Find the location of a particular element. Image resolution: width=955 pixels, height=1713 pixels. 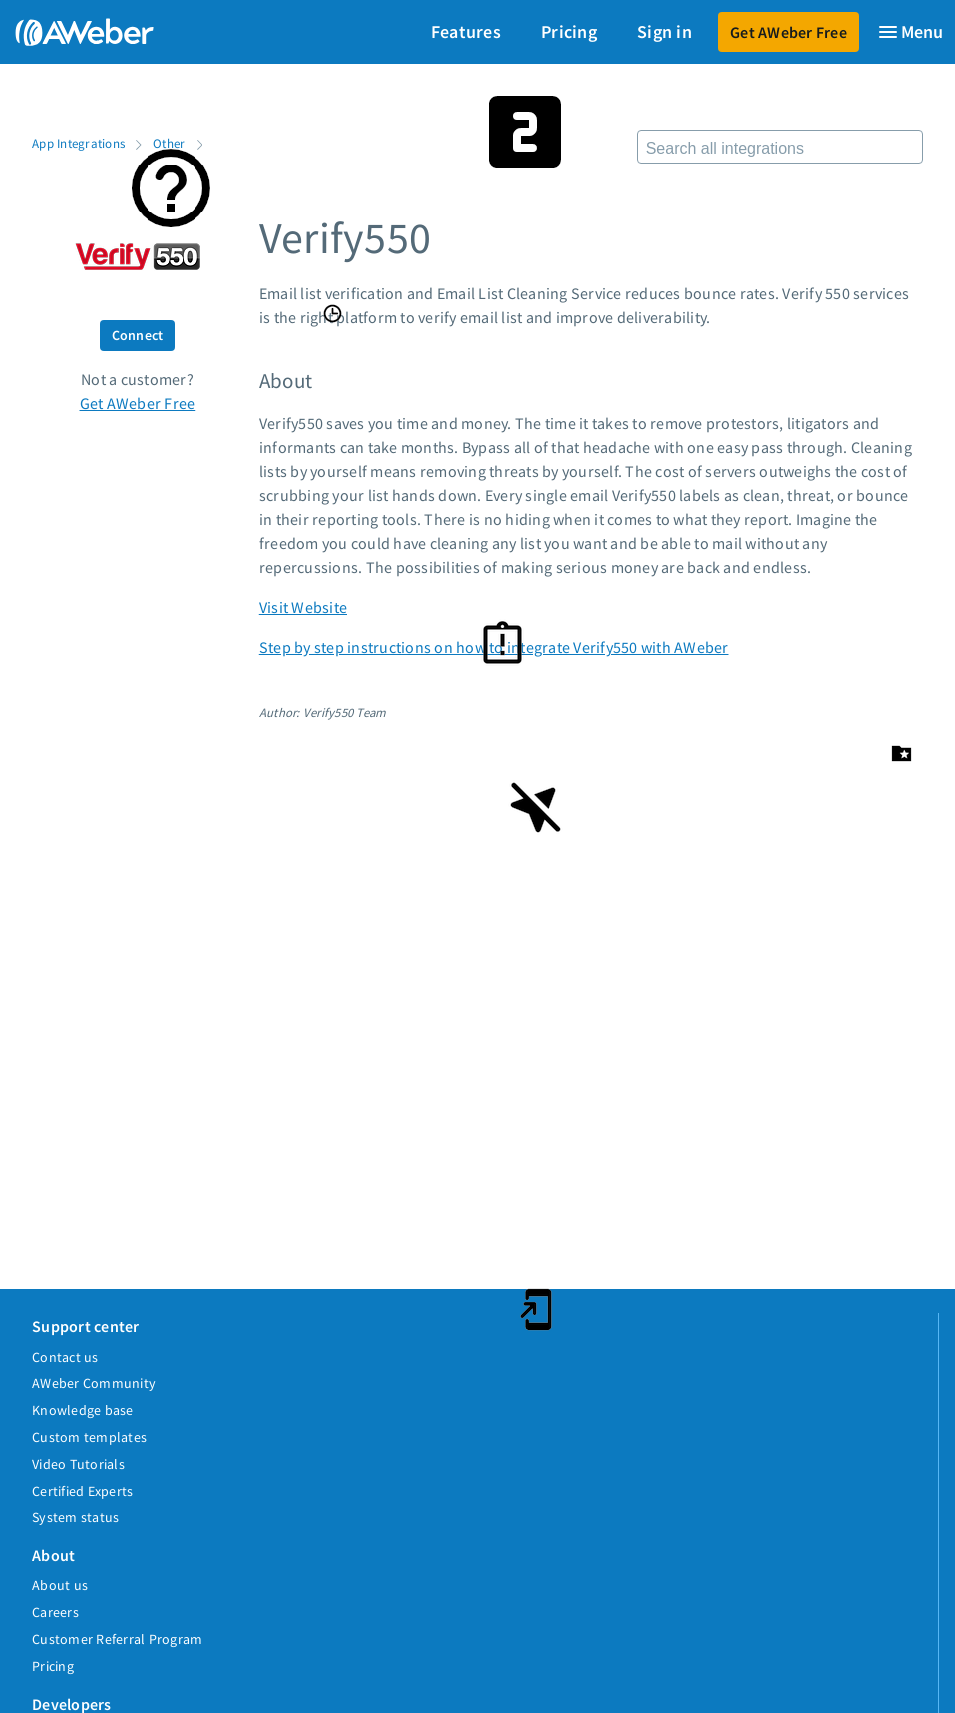

select image filter or look number two is located at coordinates (525, 132).